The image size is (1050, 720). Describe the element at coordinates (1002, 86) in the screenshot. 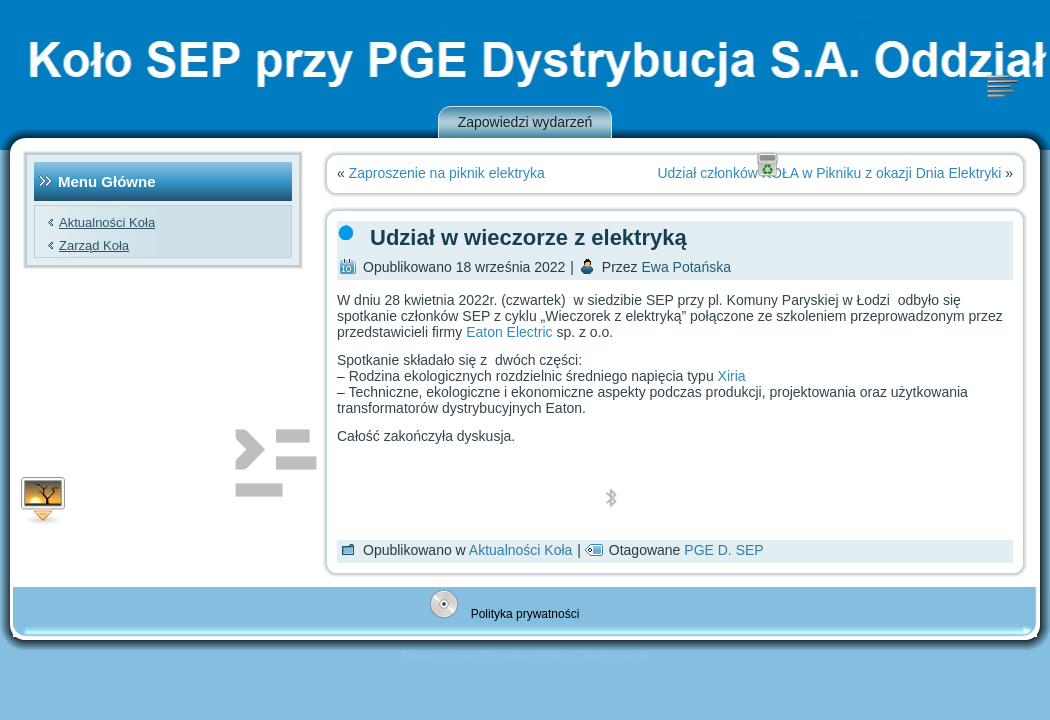

I see `align text to the left margin` at that location.